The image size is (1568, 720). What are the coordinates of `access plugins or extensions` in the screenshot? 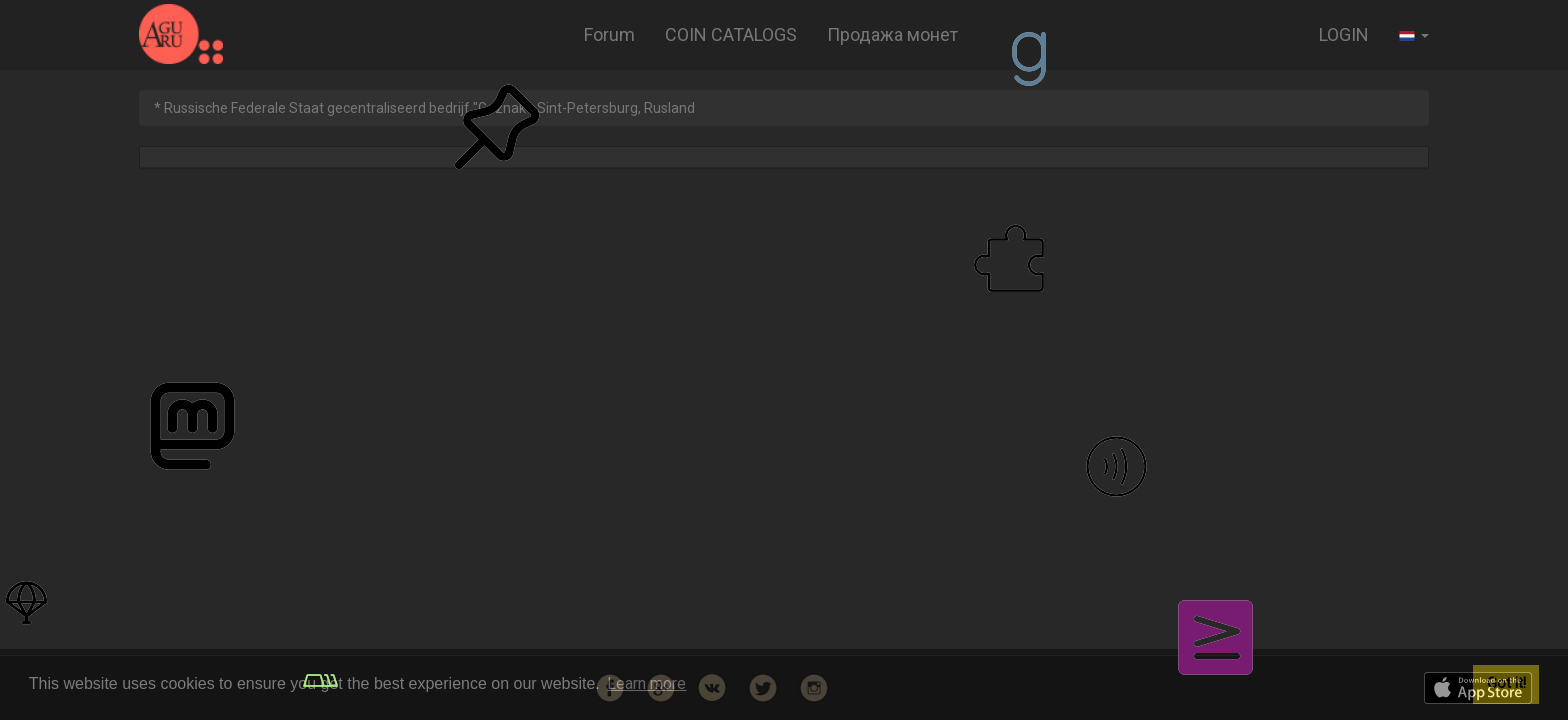 It's located at (1013, 261).